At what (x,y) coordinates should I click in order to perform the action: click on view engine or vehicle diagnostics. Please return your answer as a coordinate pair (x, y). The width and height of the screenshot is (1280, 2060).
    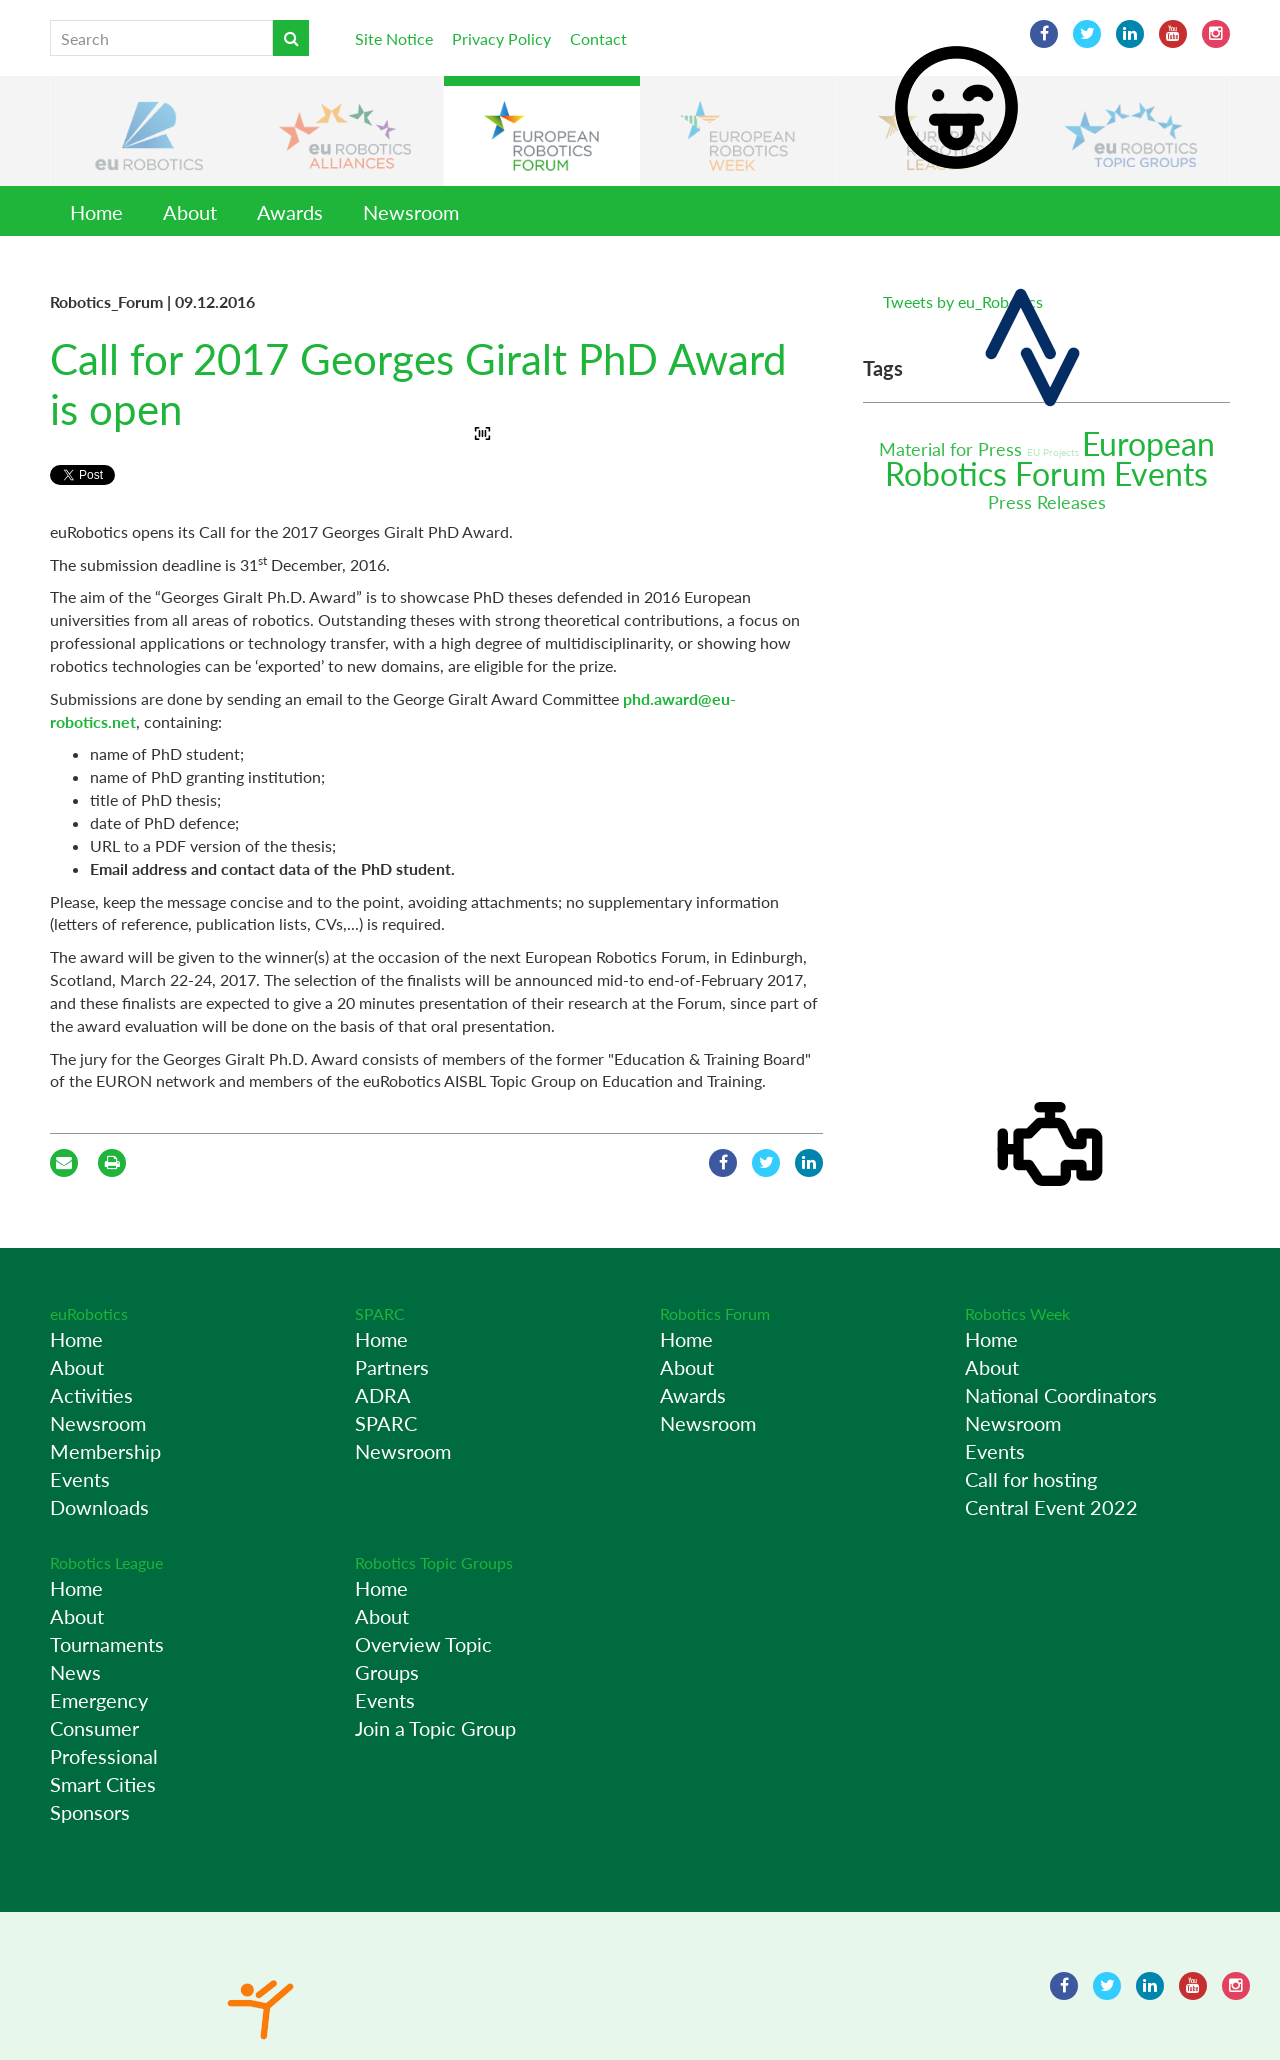
    Looking at the image, I should click on (1050, 1144).